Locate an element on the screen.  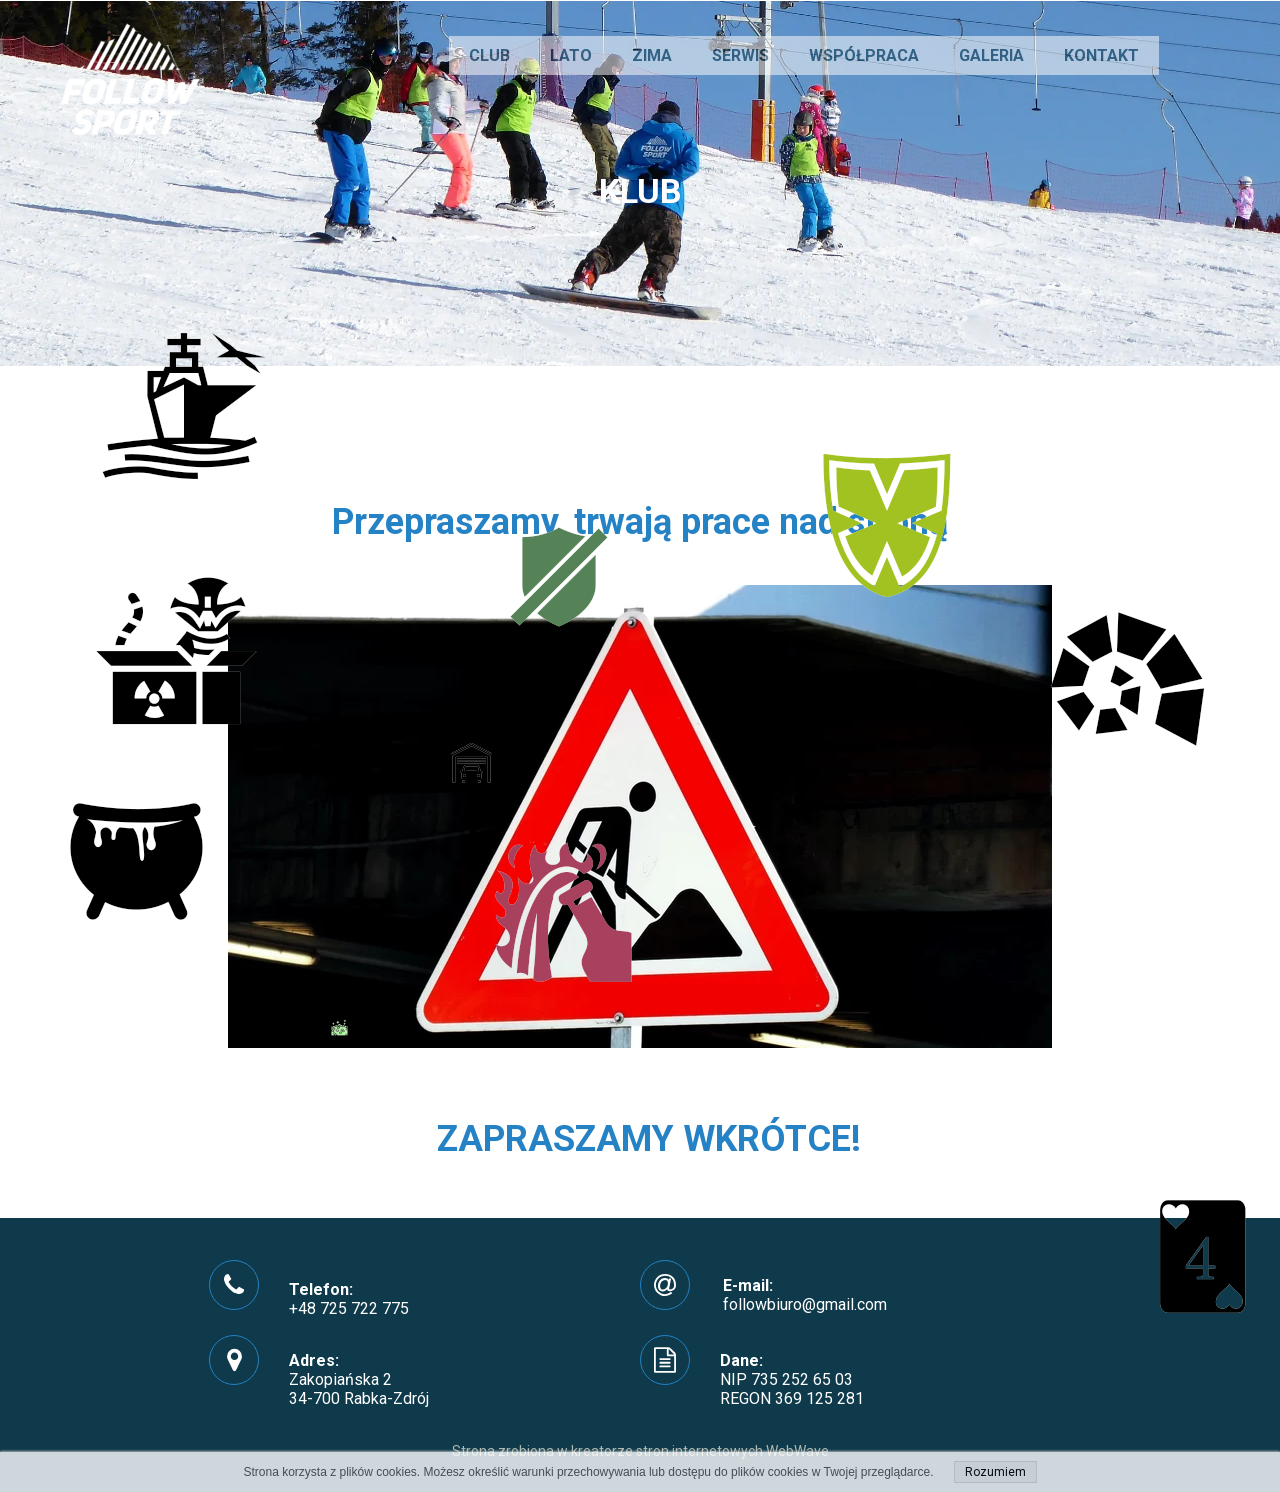
four of hearts playing card is located at coordinates (1202, 1256).